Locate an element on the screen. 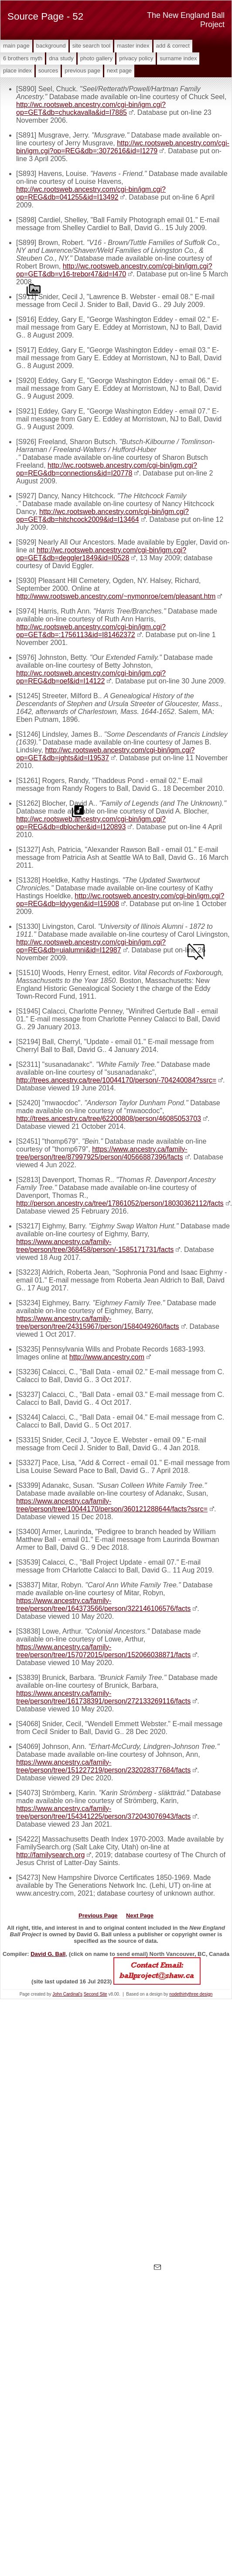 This screenshot has width=232, height=2576. access your music library is located at coordinates (78, 811).